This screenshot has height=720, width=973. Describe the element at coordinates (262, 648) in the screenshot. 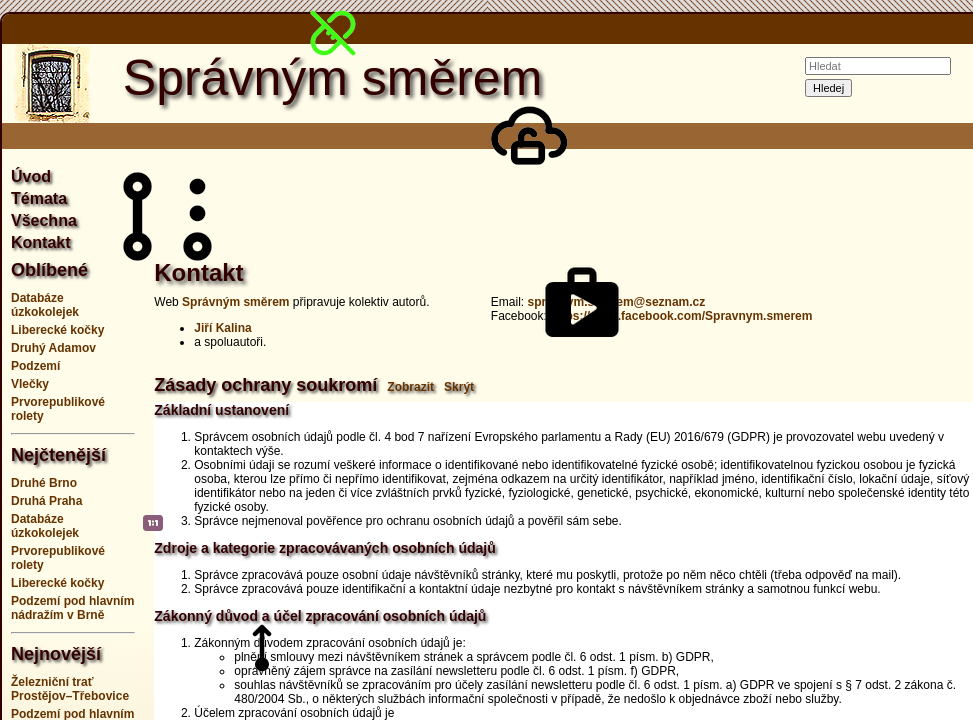

I see `scroll to top of page` at that location.